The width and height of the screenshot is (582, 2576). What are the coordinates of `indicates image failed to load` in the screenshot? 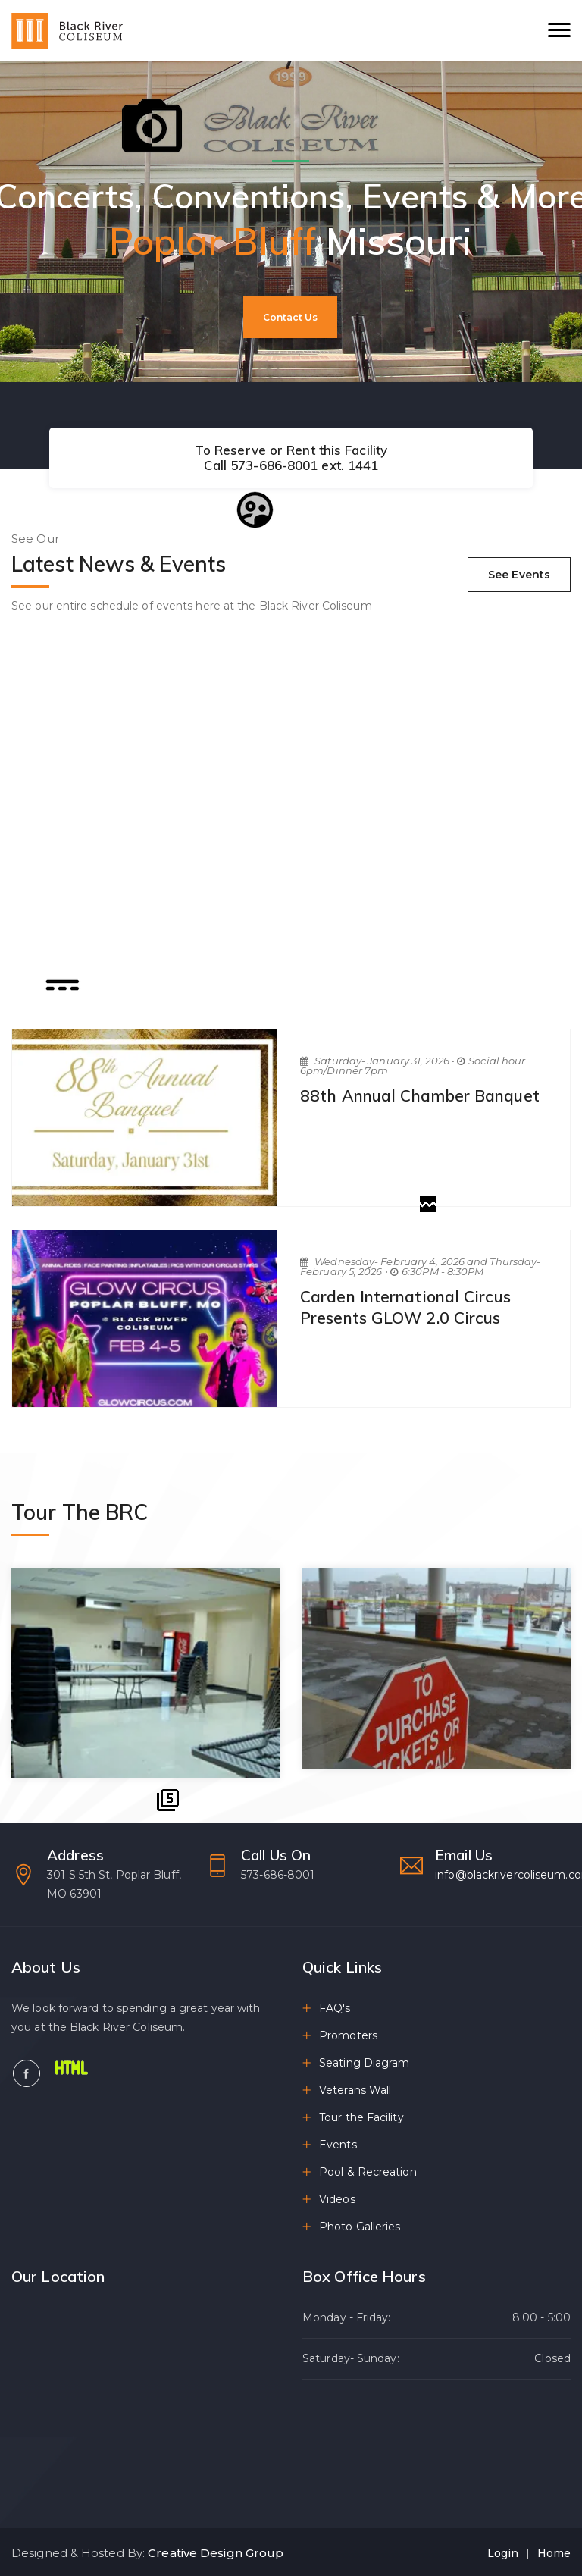 It's located at (427, 1204).